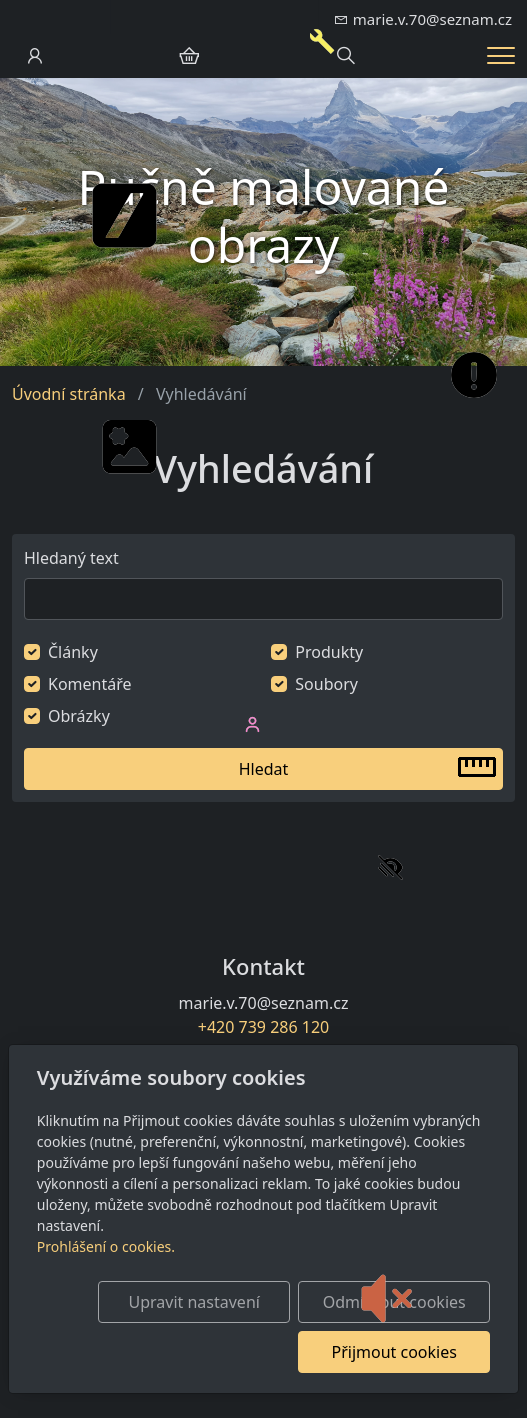  Describe the element at coordinates (129, 446) in the screenshot. I see `access a media channel for sharing images and videos` at that location.